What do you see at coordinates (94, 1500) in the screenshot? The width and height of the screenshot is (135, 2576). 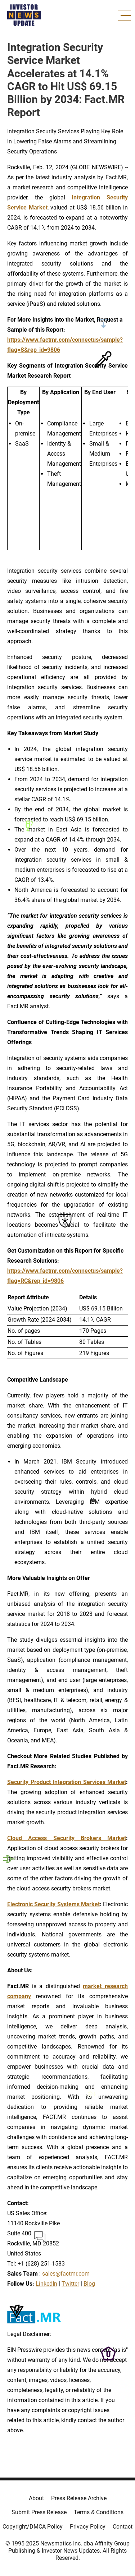 I see `browse roller skating activities or locations` at bounding box center [94, 1500].